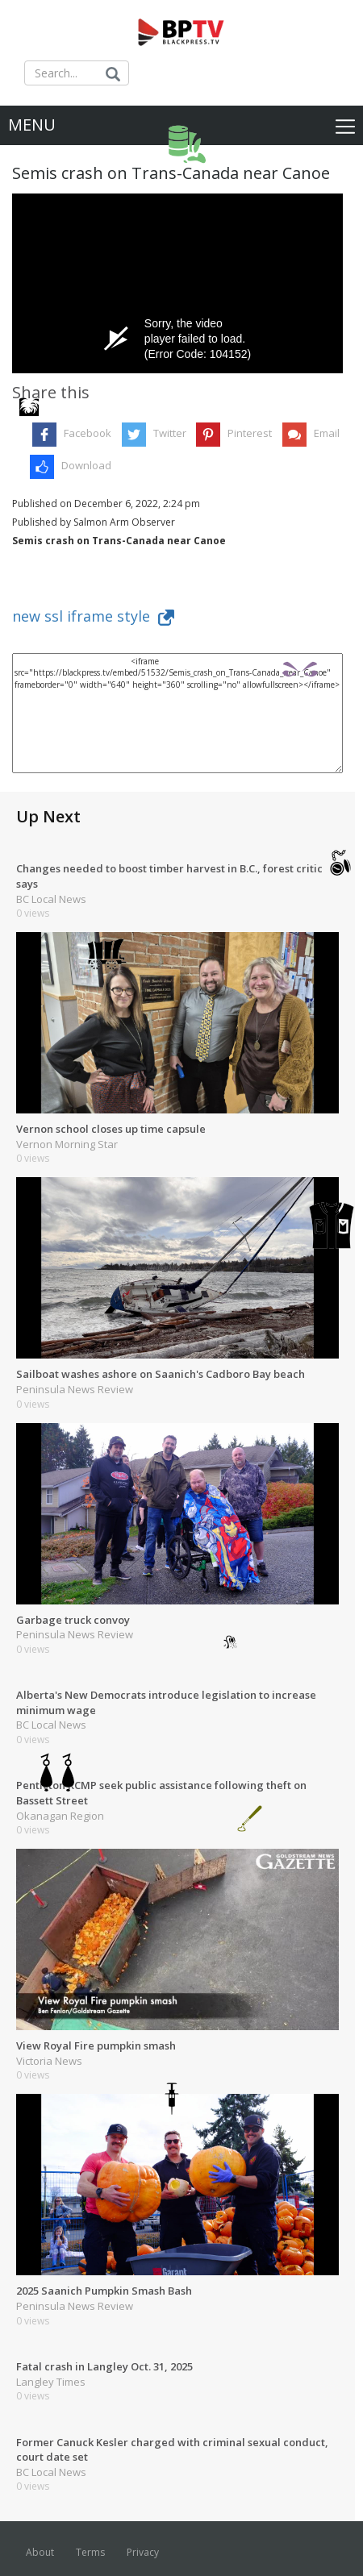 This screenshot has width=363, height=2576. I want to click on enter a fire-themed portal or dungeon, so click(29, 406).